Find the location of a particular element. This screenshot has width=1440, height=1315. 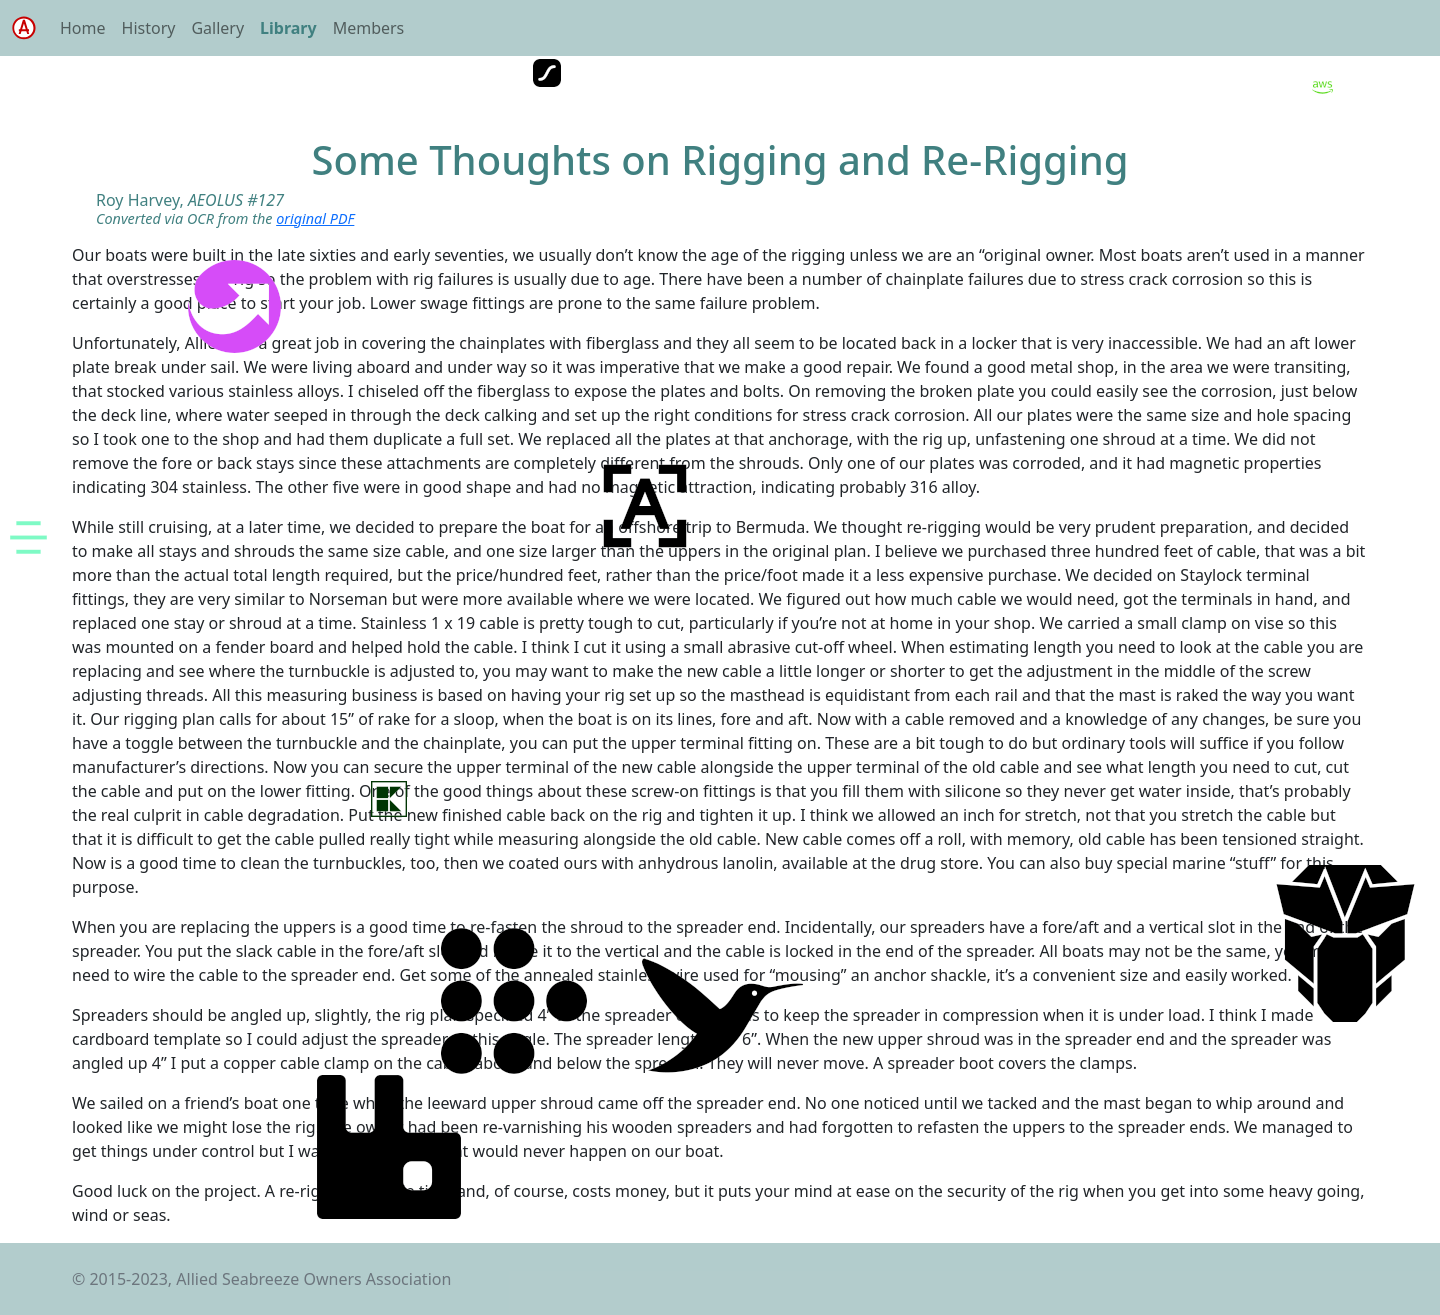

scan text using optical character recognition (OCR) is located at coordinates (645, 506).